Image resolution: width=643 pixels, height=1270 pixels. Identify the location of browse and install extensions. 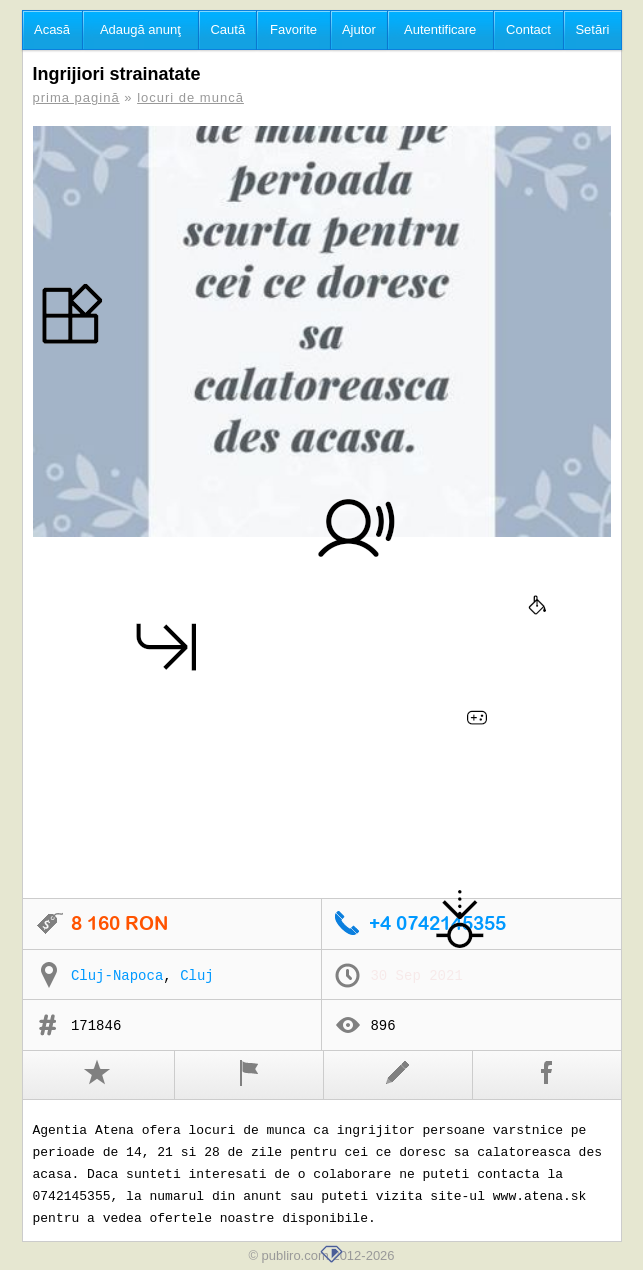
(72, 313).